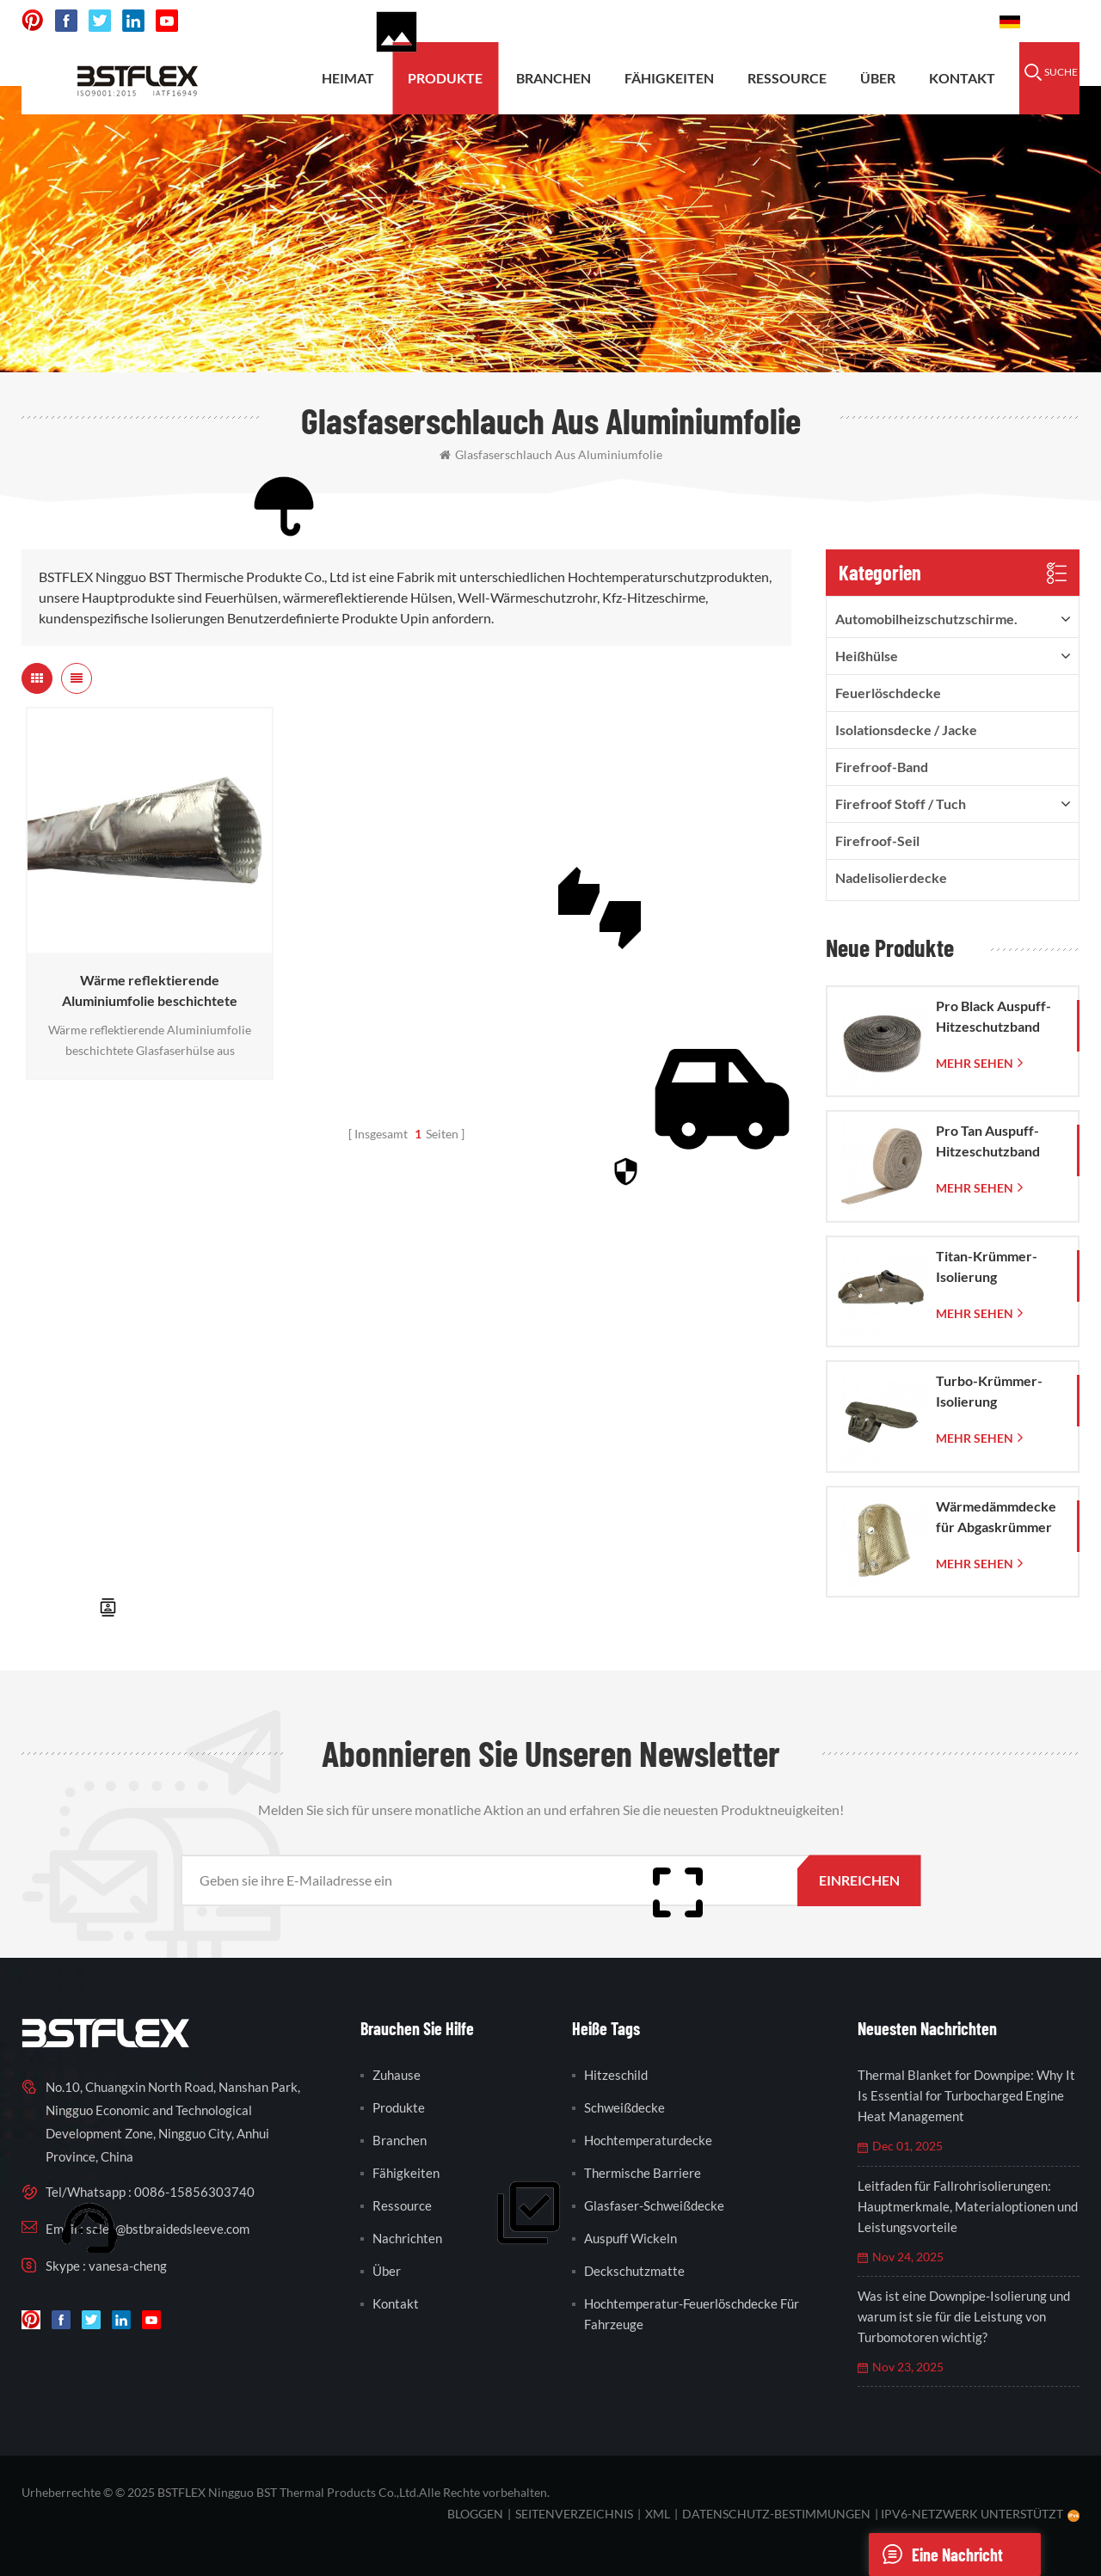 This screenshot has height=2576, width=1101. I want to click on expand to fullscreen mode, so click(678, 1892).